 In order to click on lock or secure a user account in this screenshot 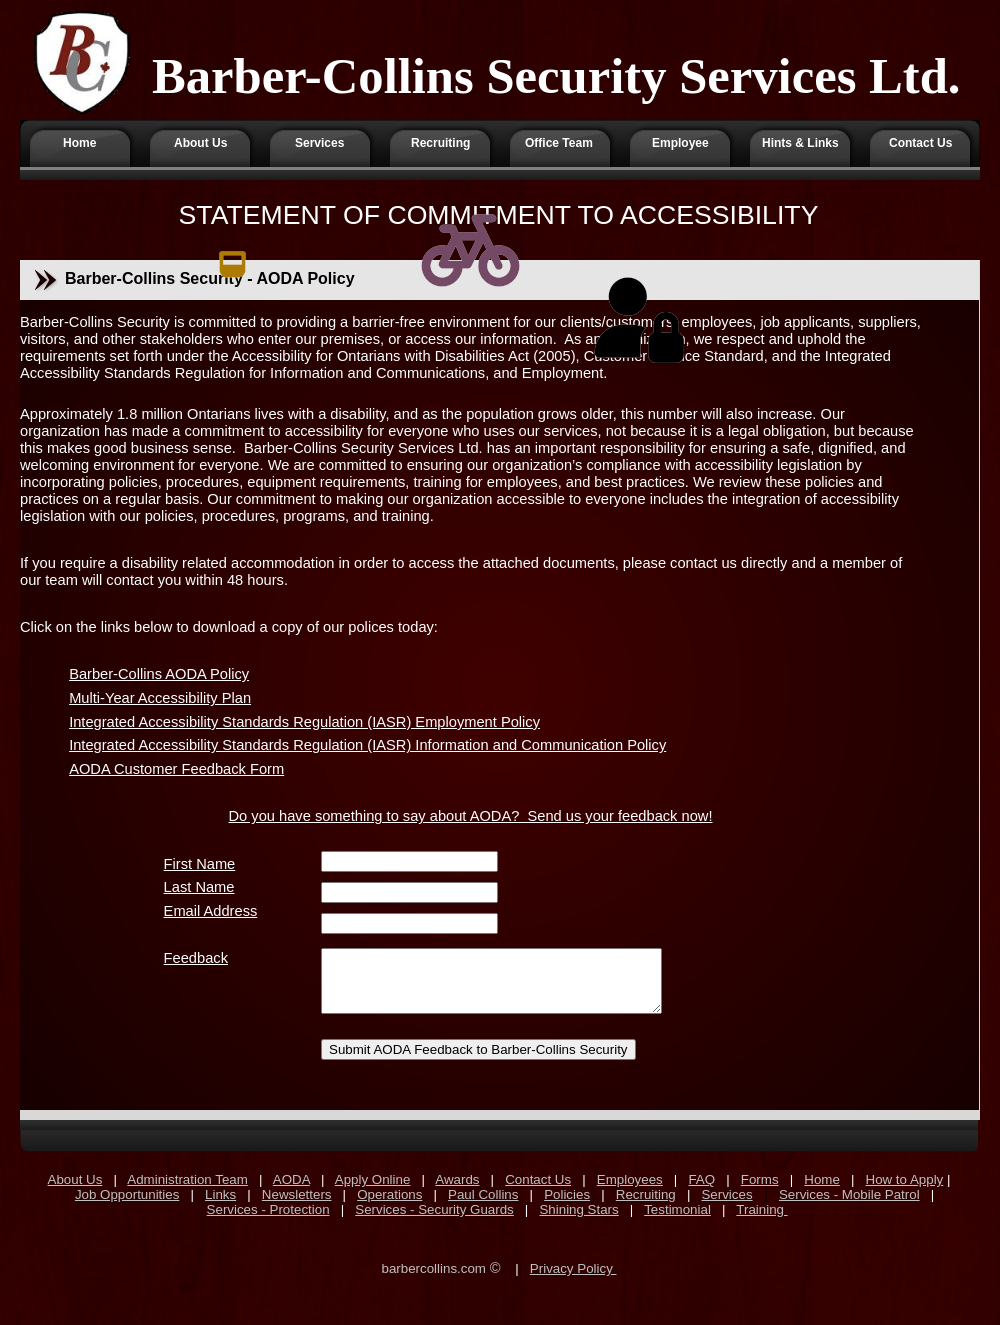, I will do `click(638, 317)`.